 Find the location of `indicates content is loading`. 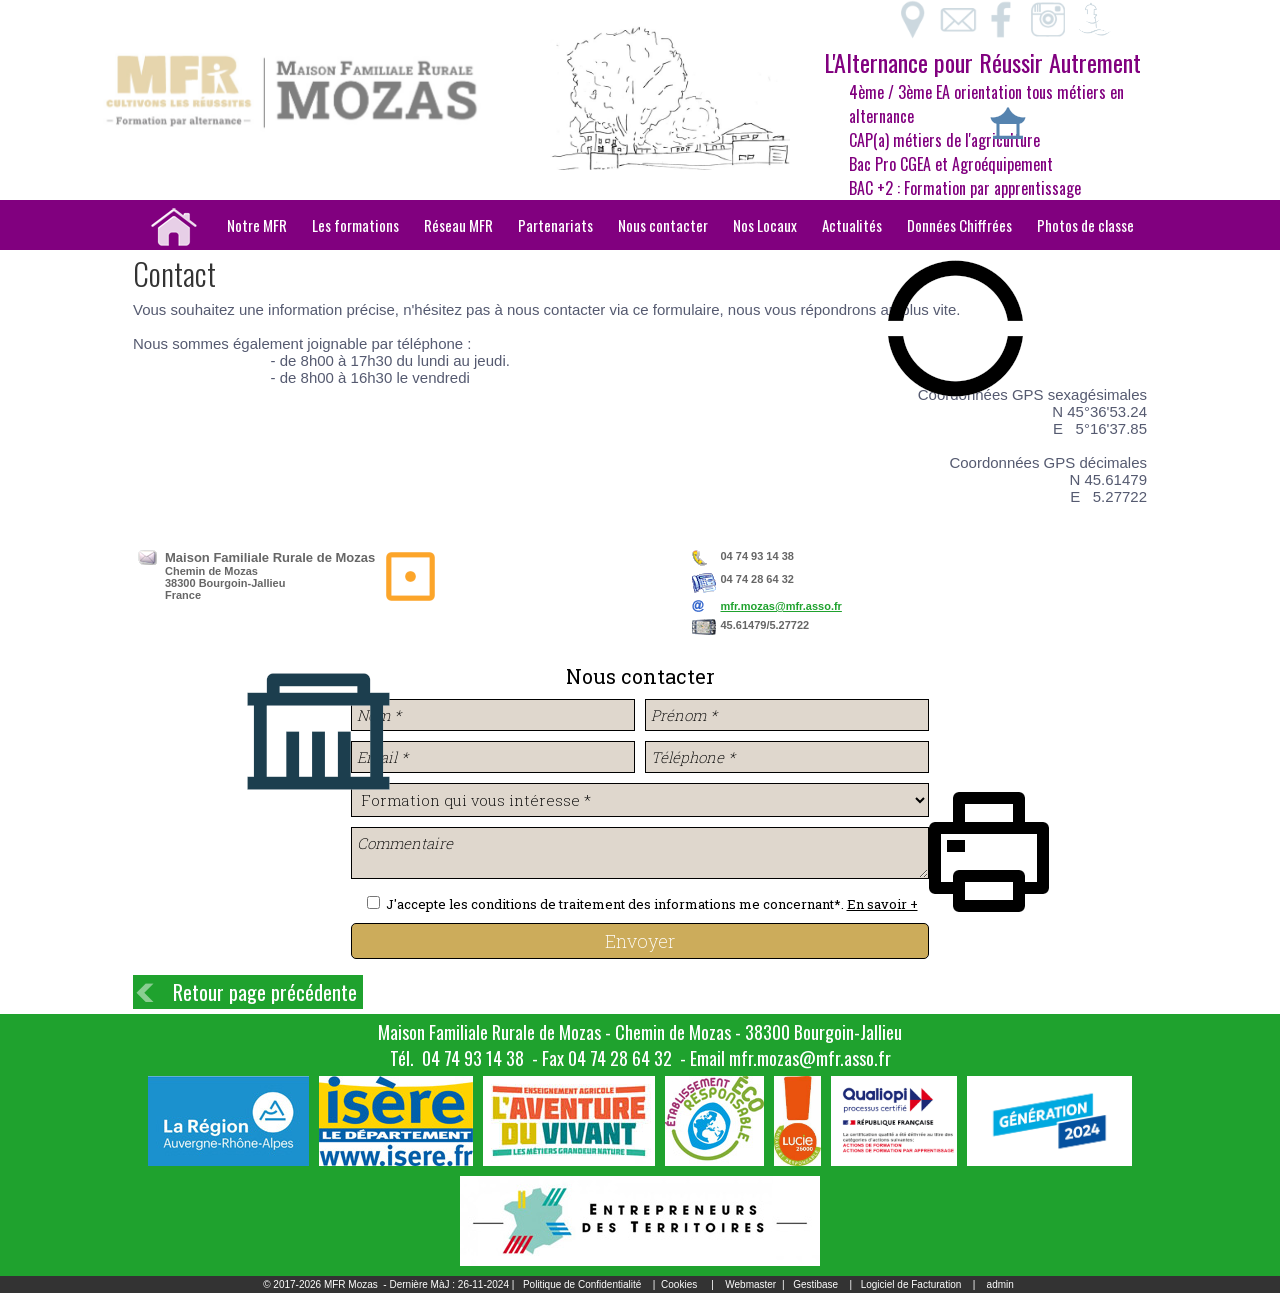

indicates content is loading is located at coordinates (955, 328).